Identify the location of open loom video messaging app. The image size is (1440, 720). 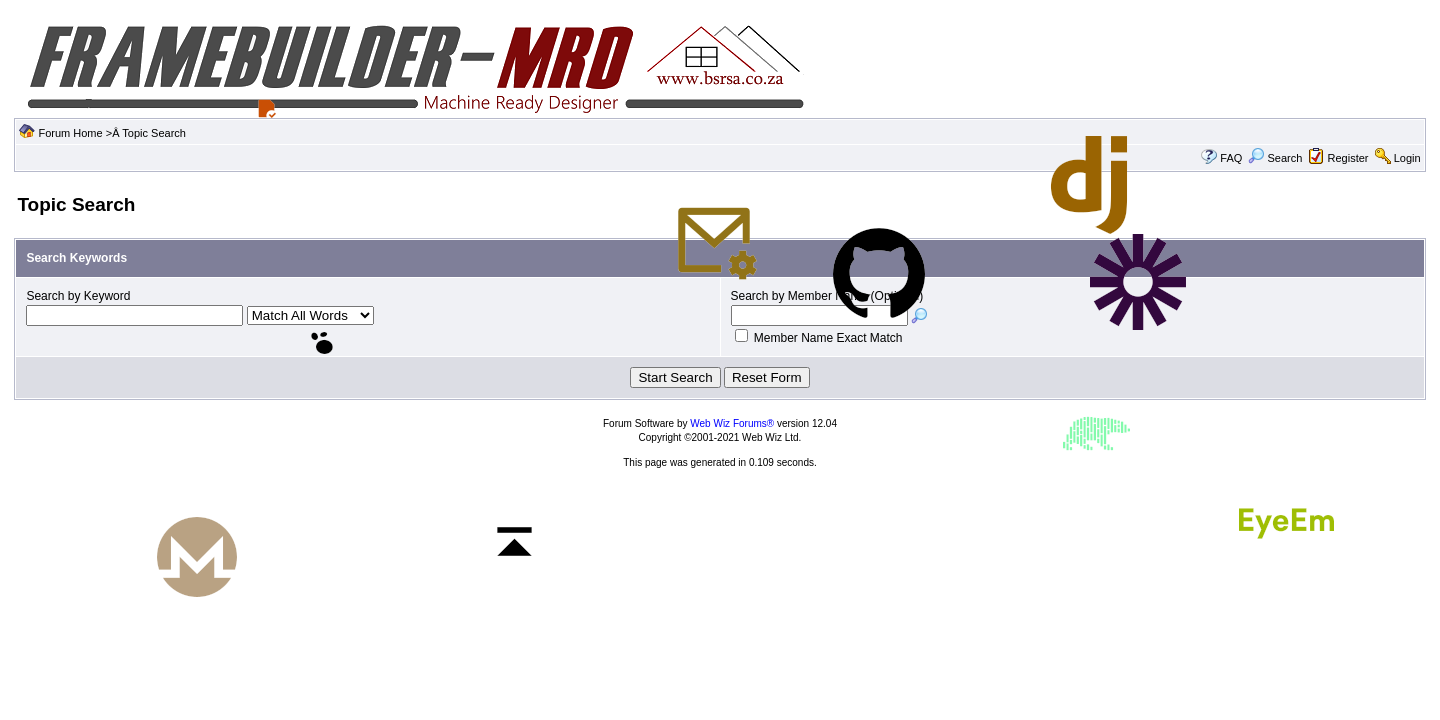
(1138, 282).